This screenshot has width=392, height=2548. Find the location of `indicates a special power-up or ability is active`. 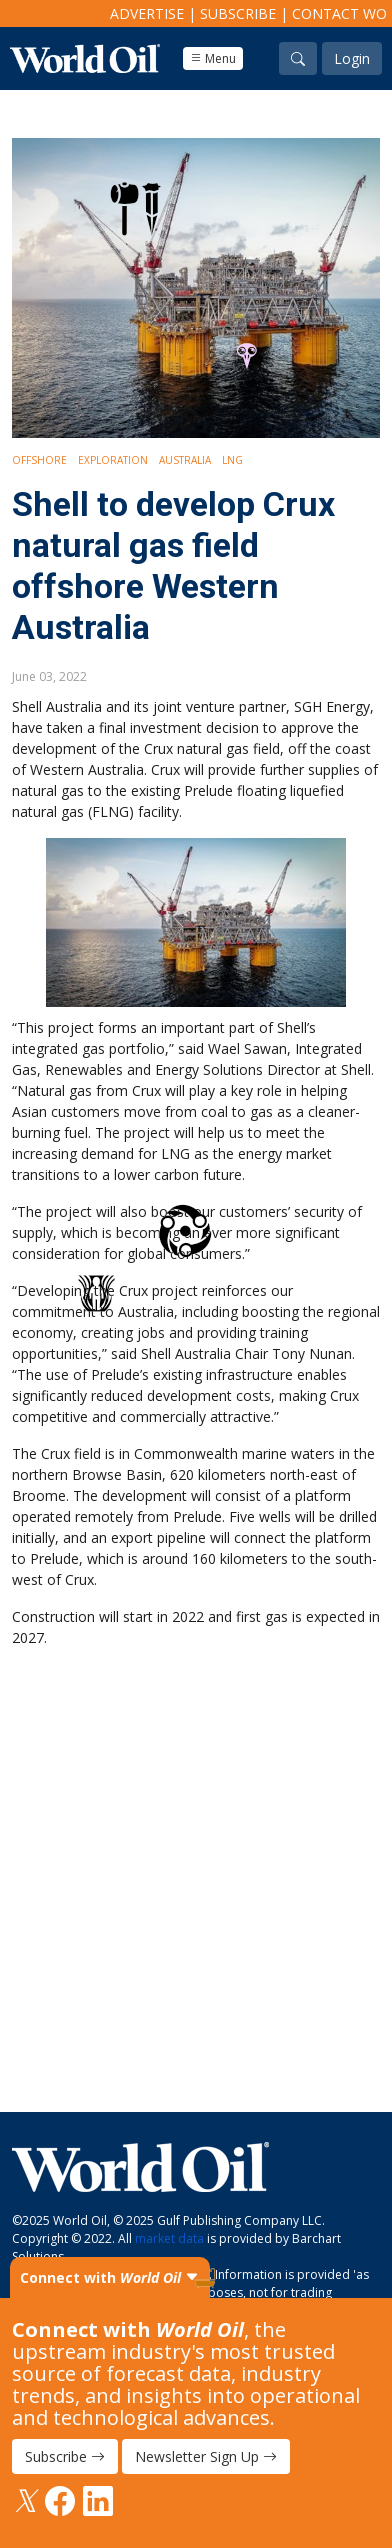

indicates a special power-up or ability is active is located at coordinates (96, 1293).